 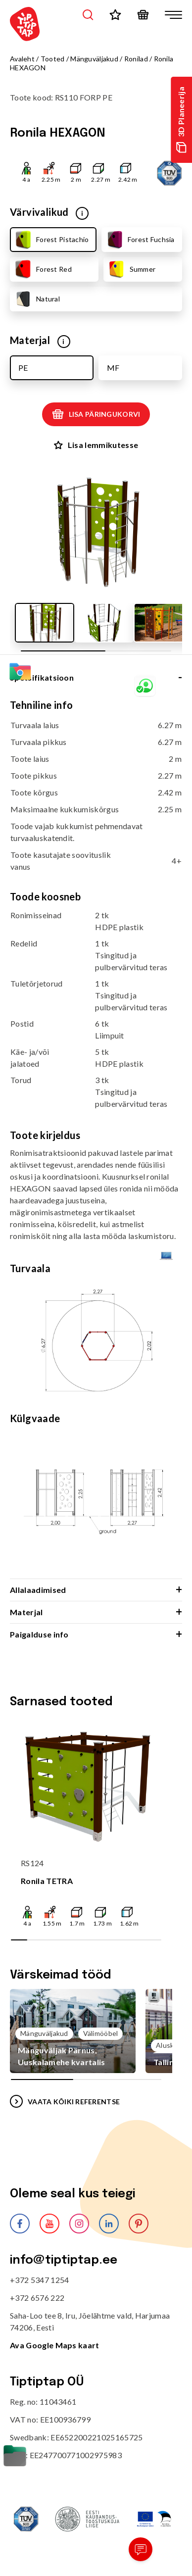 What do you see at coordinates (154, 1997) in the screenshot?
I see `view your desk area using the device camera` at bounding box center [154, 1997].